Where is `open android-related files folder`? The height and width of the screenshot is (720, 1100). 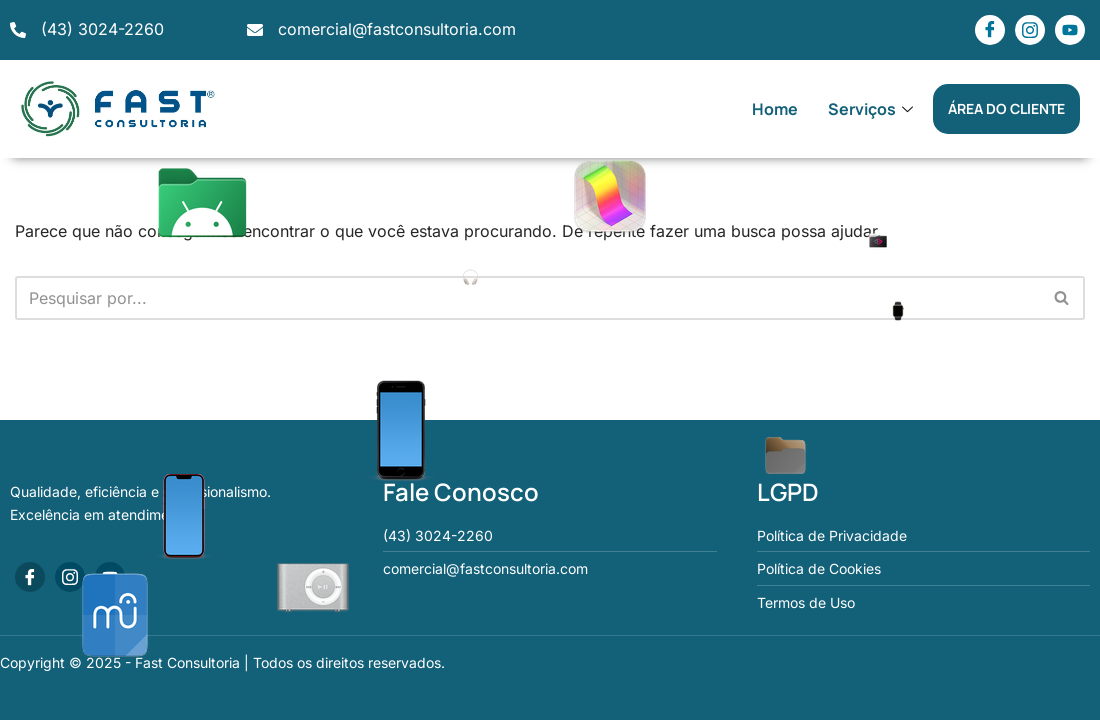
open android-related files folder is located at coordinates (202, 205).